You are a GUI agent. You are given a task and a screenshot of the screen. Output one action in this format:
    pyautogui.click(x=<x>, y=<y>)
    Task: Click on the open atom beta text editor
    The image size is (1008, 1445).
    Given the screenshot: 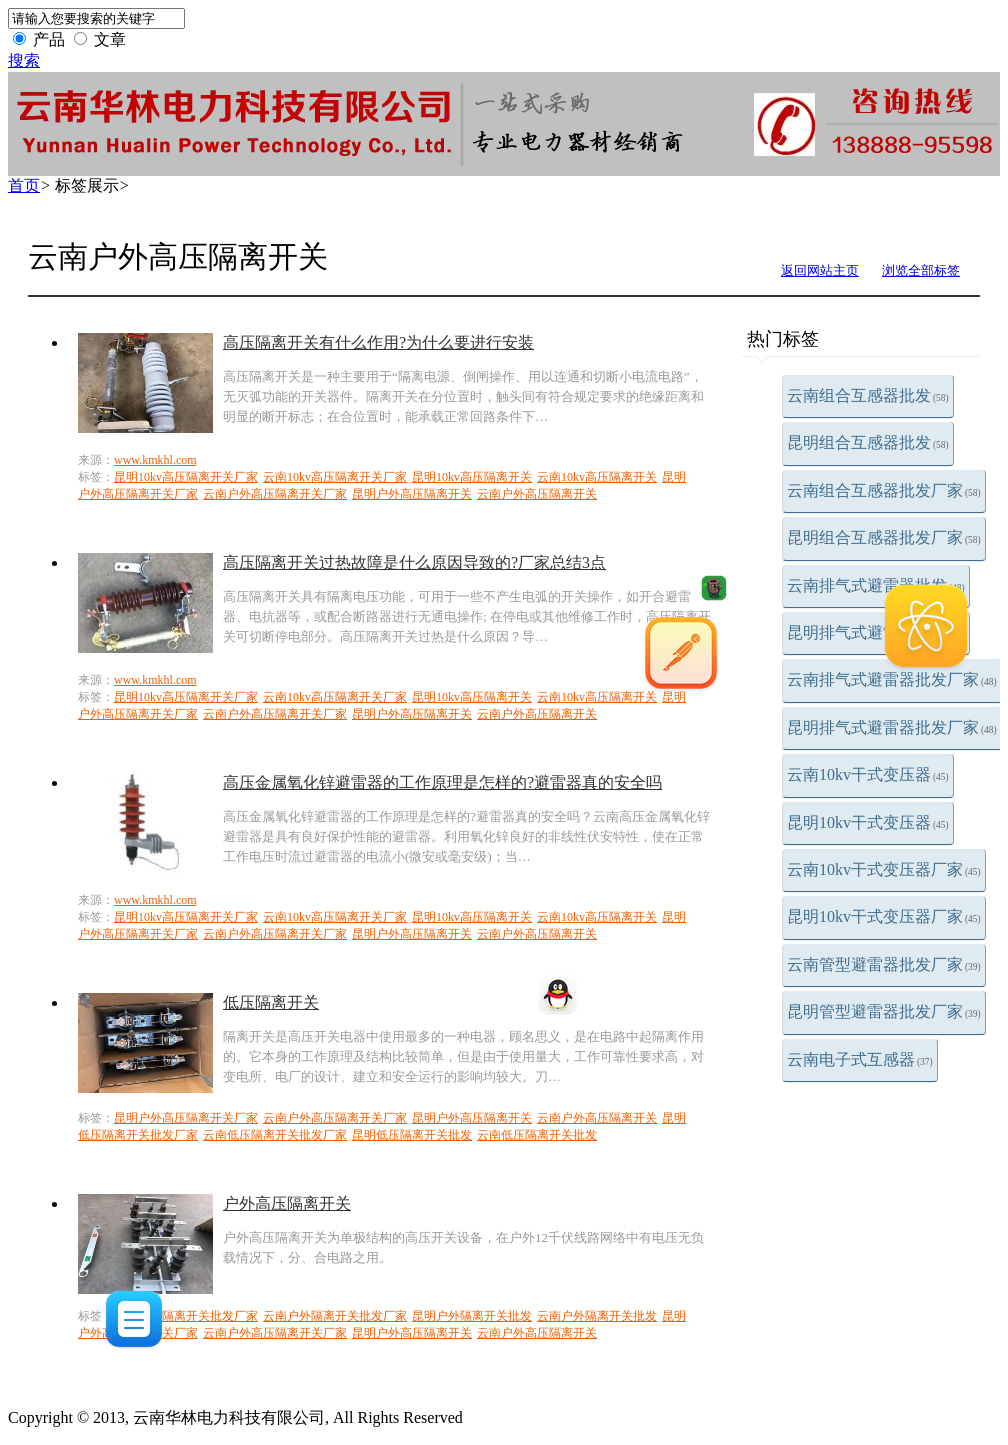 What is the action you would take?
    pyautogui.click(x=926, y=626)
    